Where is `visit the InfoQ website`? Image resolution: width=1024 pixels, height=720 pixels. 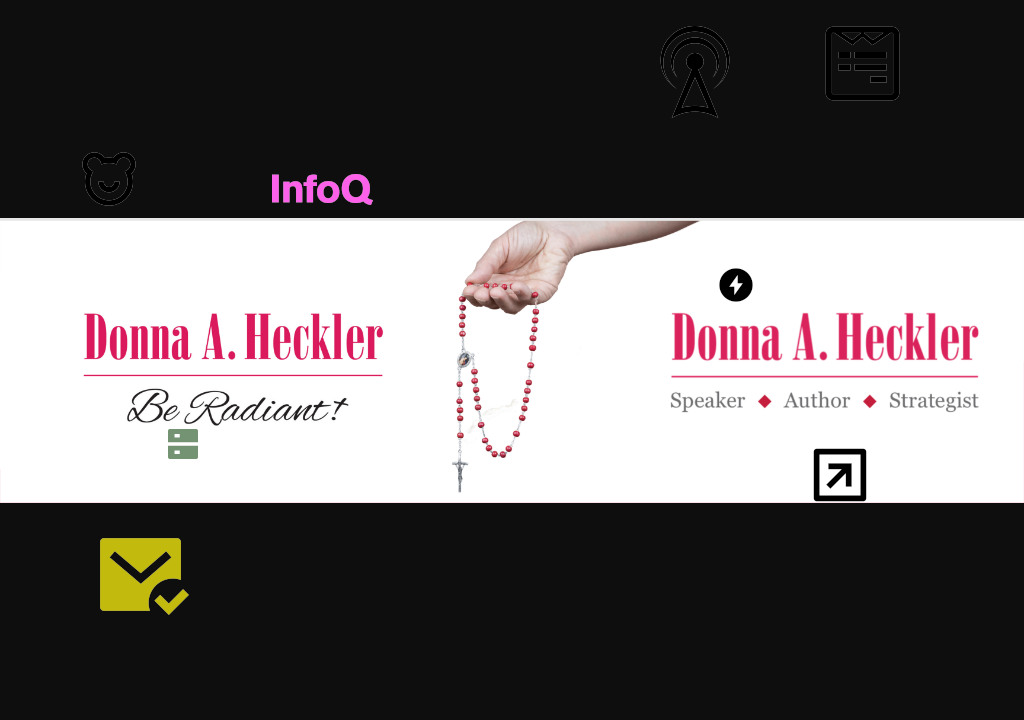 visit the InfoQ website is located at coordinates (322, 189).